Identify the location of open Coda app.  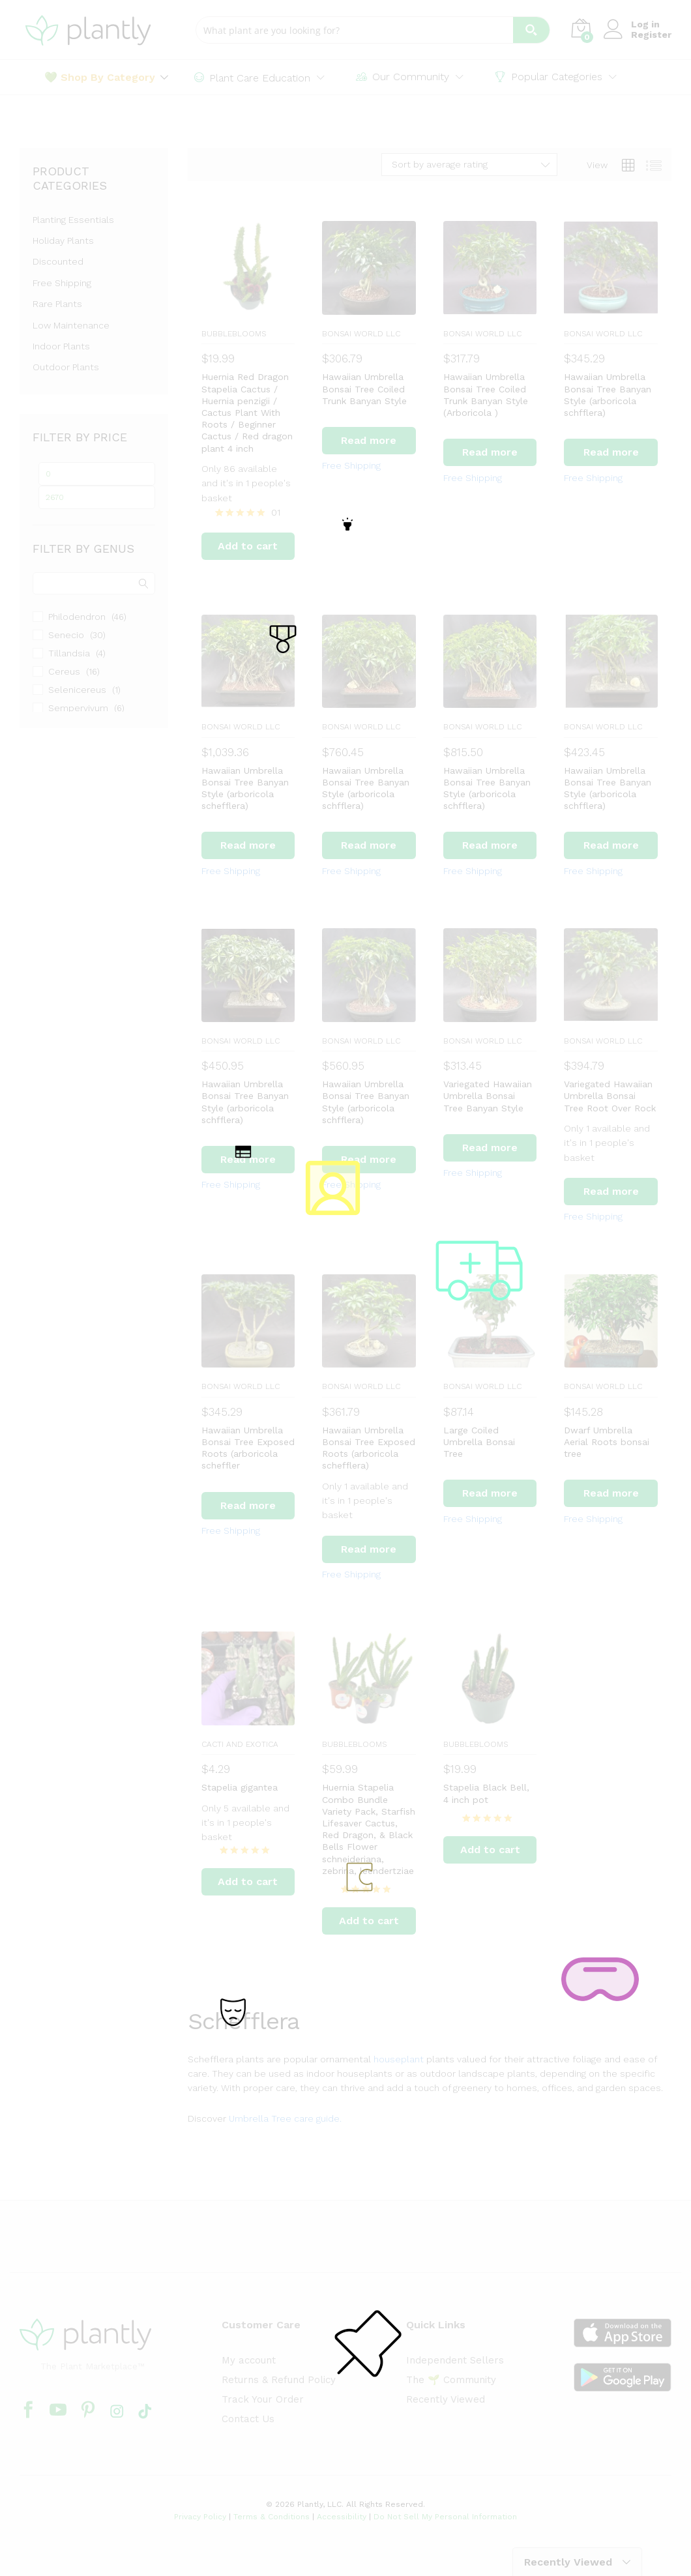
(359, 1877).